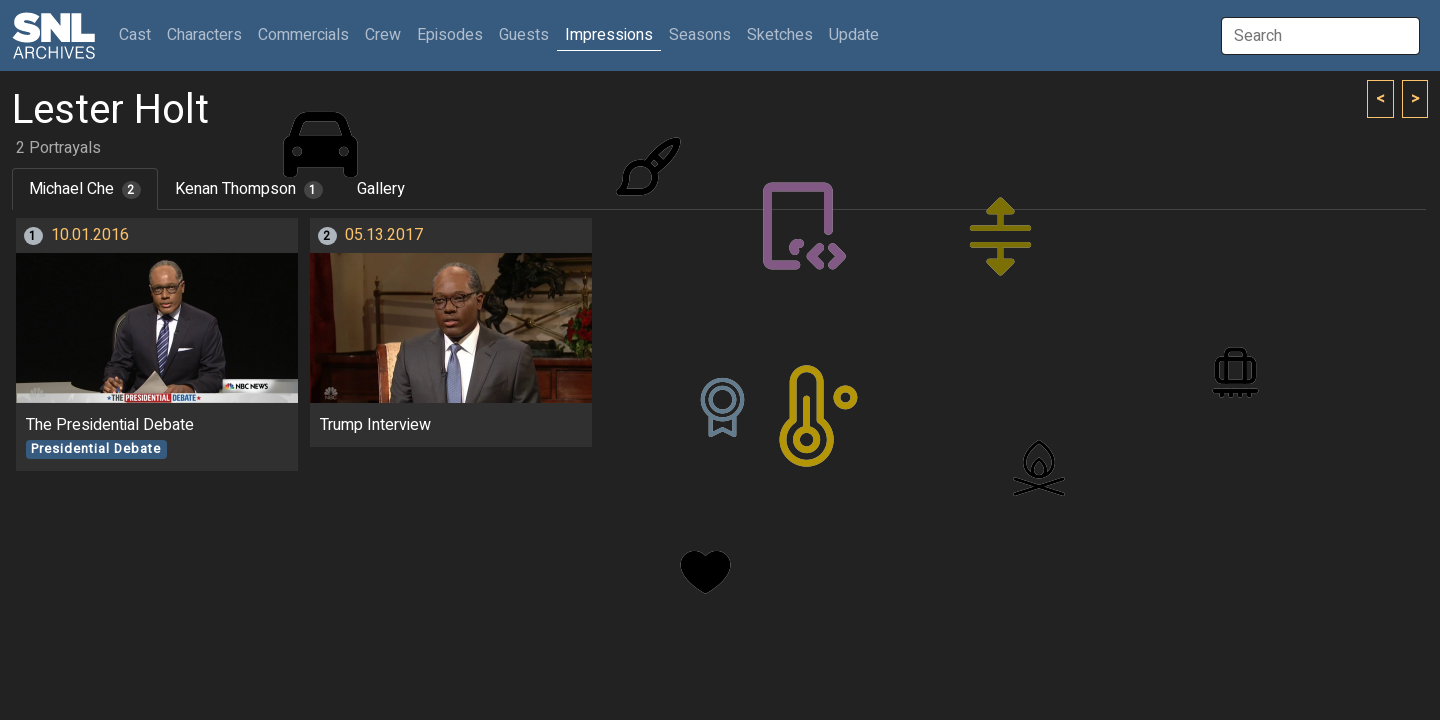  I want to click on track baggage claim status, so click(1235, 372).